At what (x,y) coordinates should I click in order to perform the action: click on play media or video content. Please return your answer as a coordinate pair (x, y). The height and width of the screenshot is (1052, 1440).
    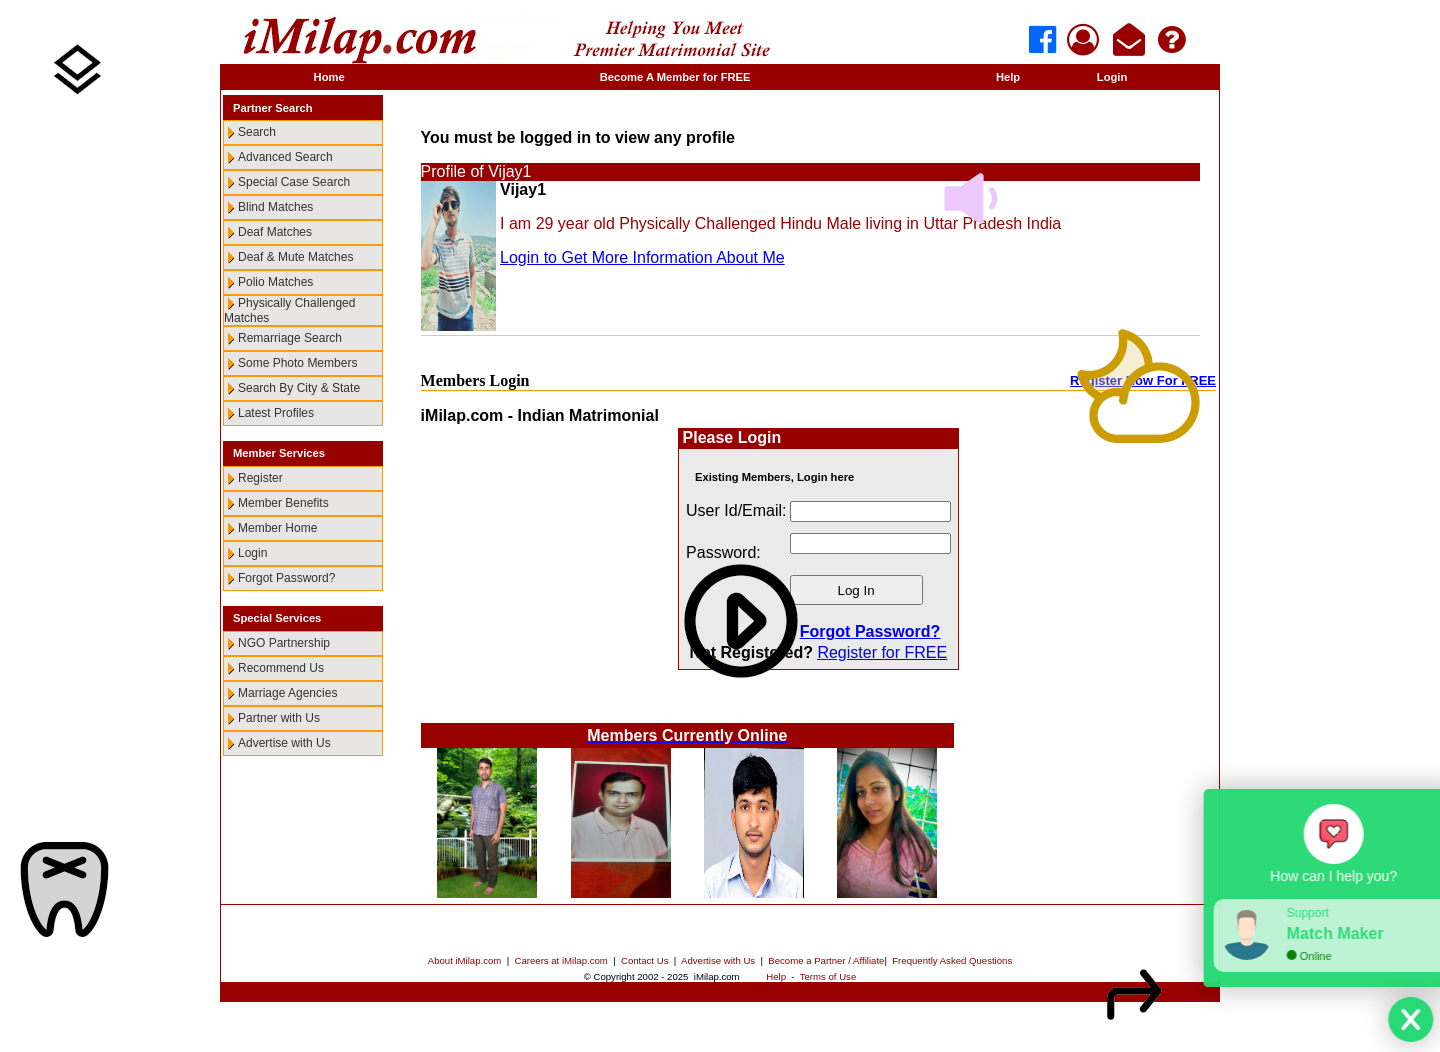
    Looking at the image, I should click on (741, 621).